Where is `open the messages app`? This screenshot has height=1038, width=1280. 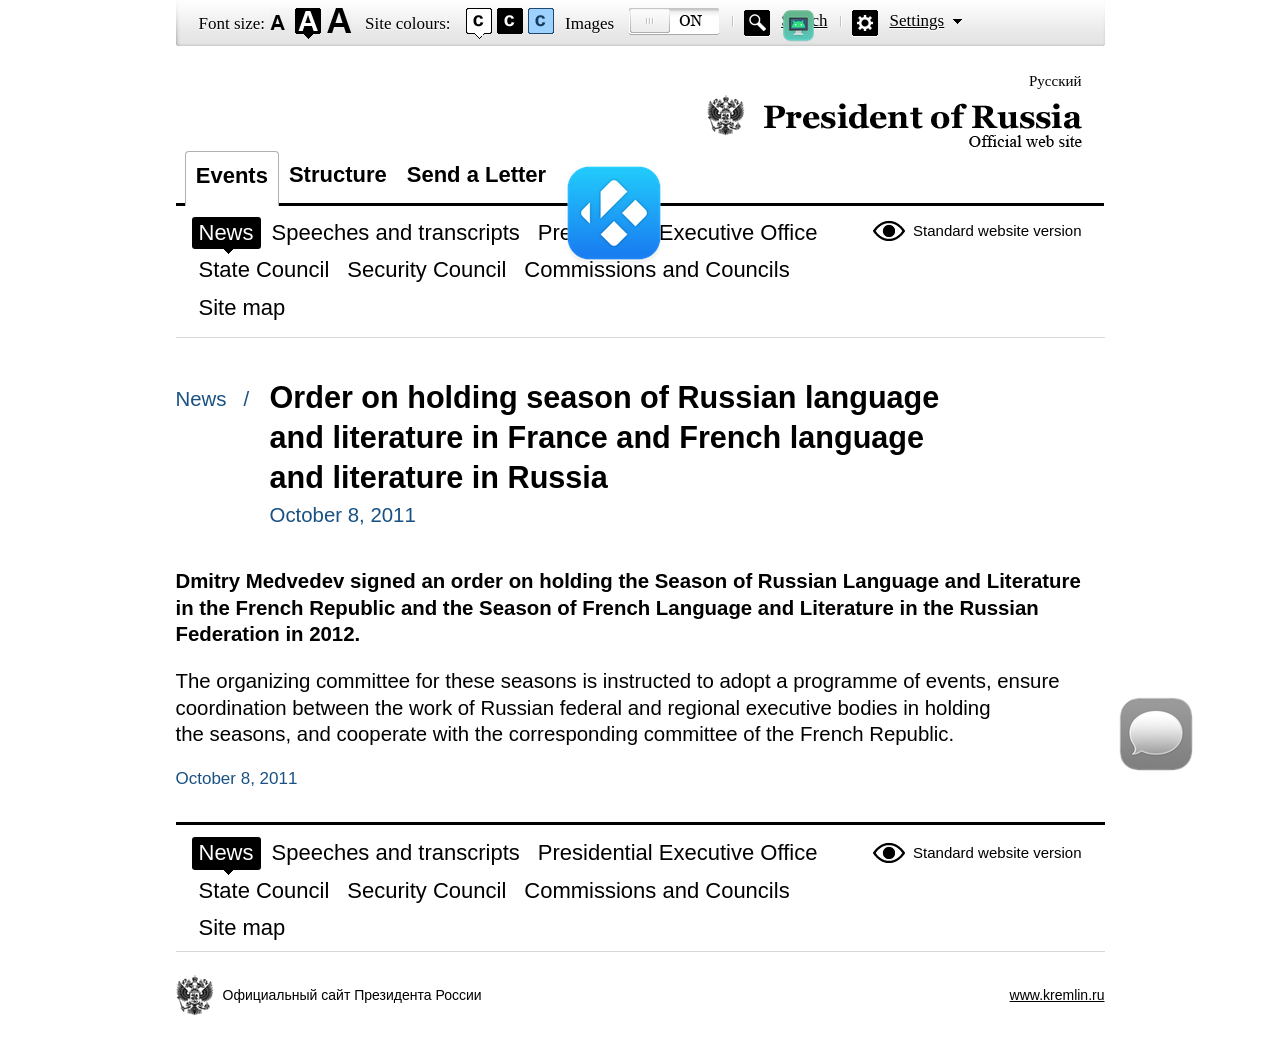
open the messages app is located at coordinates (1156, 734).